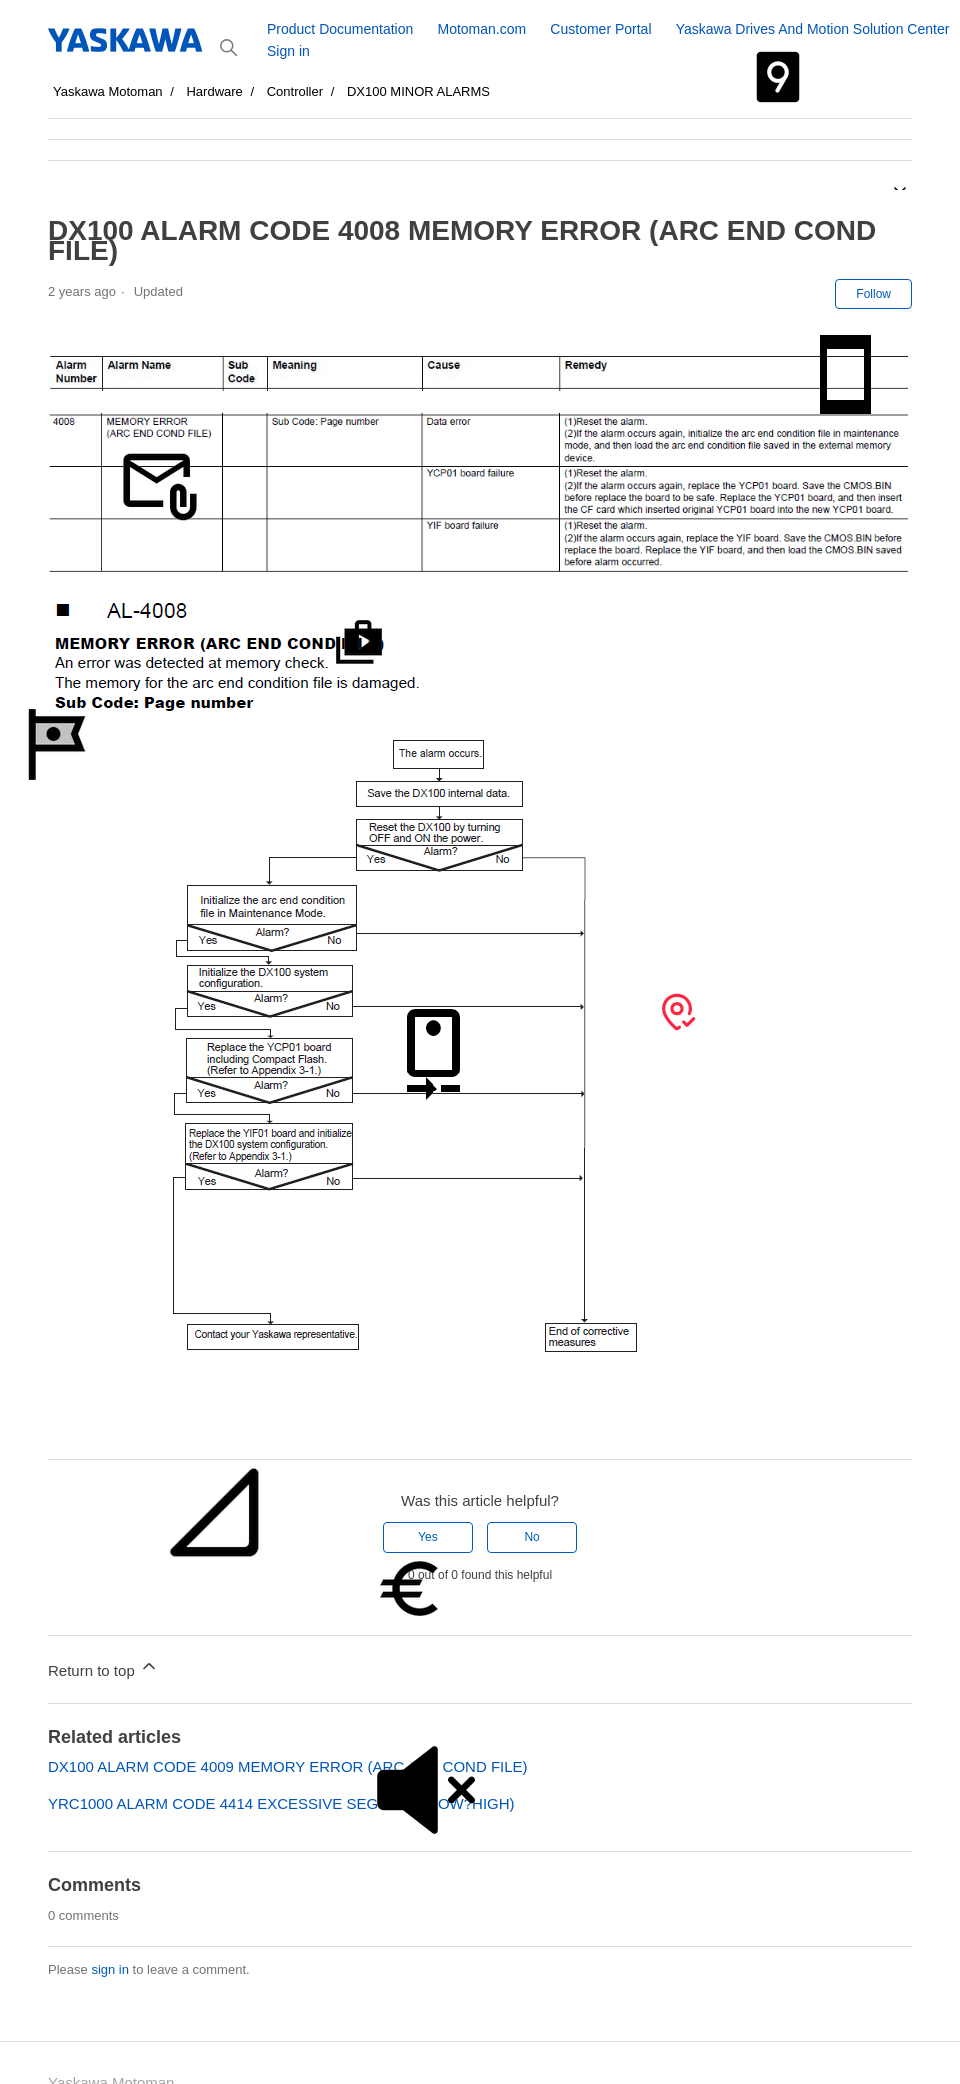 This screenshot has height=2084, width=960. What do you see at coordinates (410, 1588) in the screenshot?
I see `view or manage euro currency settings` at bounding box center [410, 1588].